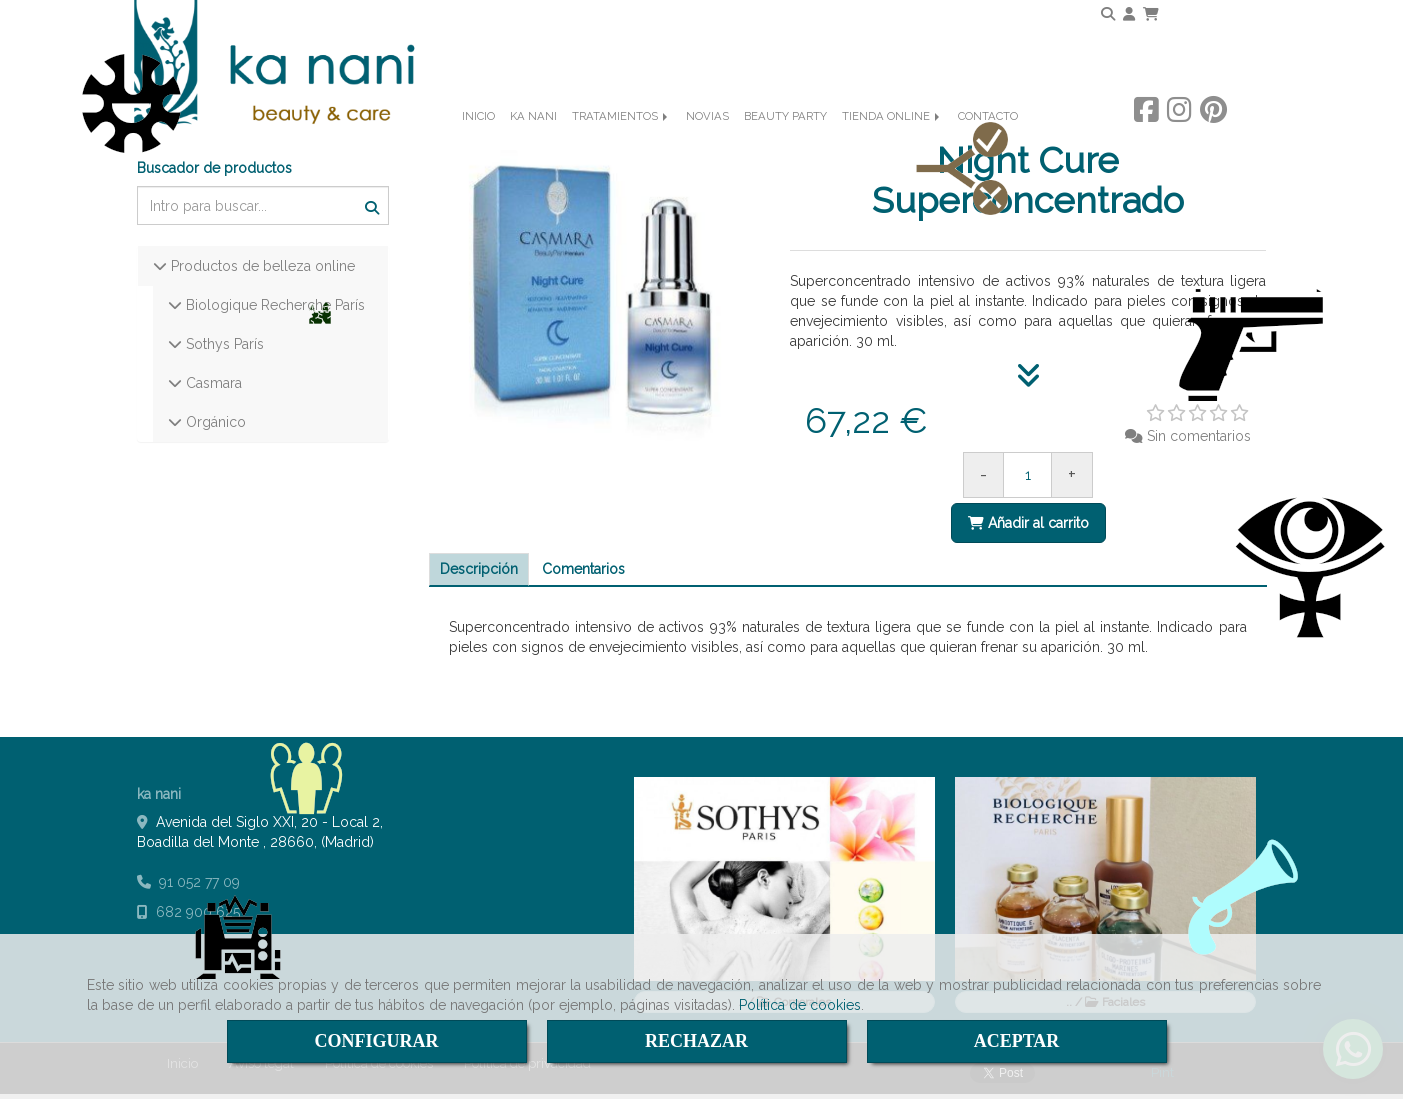  What do you see at coordinates (1251, 345) in the screenshot?
I see `access weapons inventory in game` at bounding box center [1251, 345].